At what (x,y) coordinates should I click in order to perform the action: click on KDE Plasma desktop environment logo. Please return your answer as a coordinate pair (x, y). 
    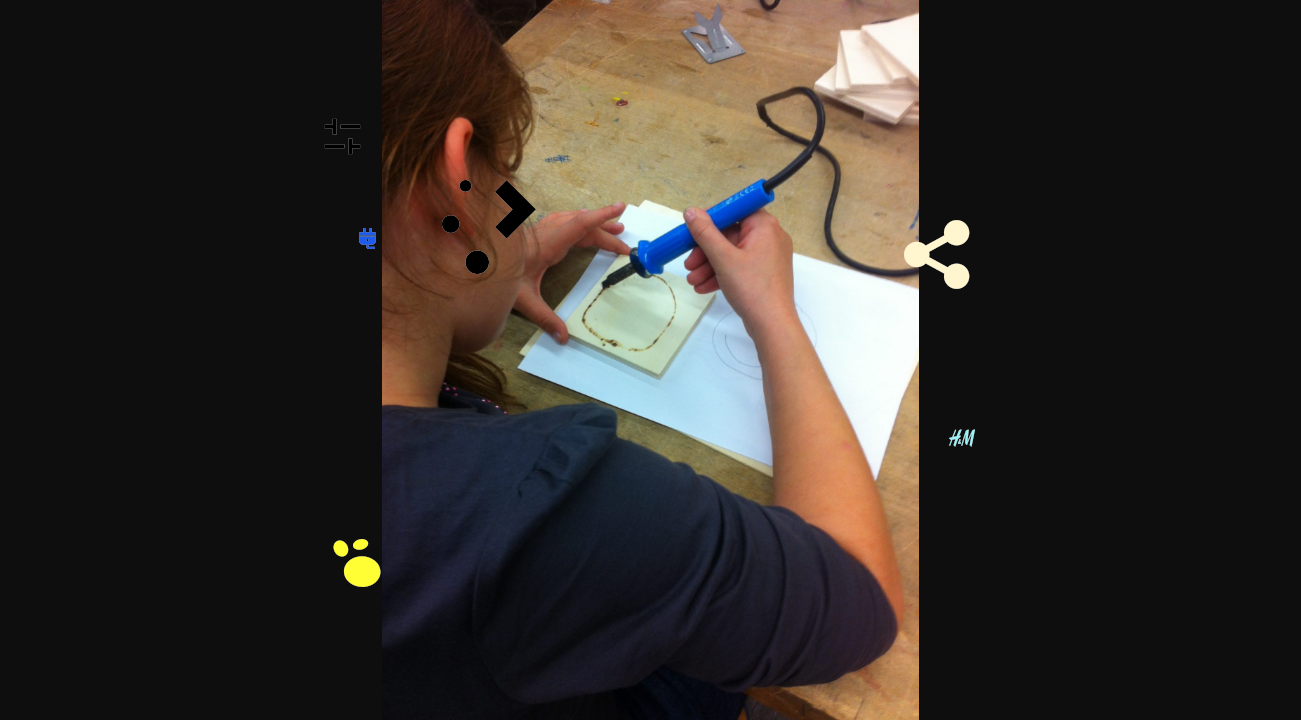
    Looking at the image, I should click on (489, 227).